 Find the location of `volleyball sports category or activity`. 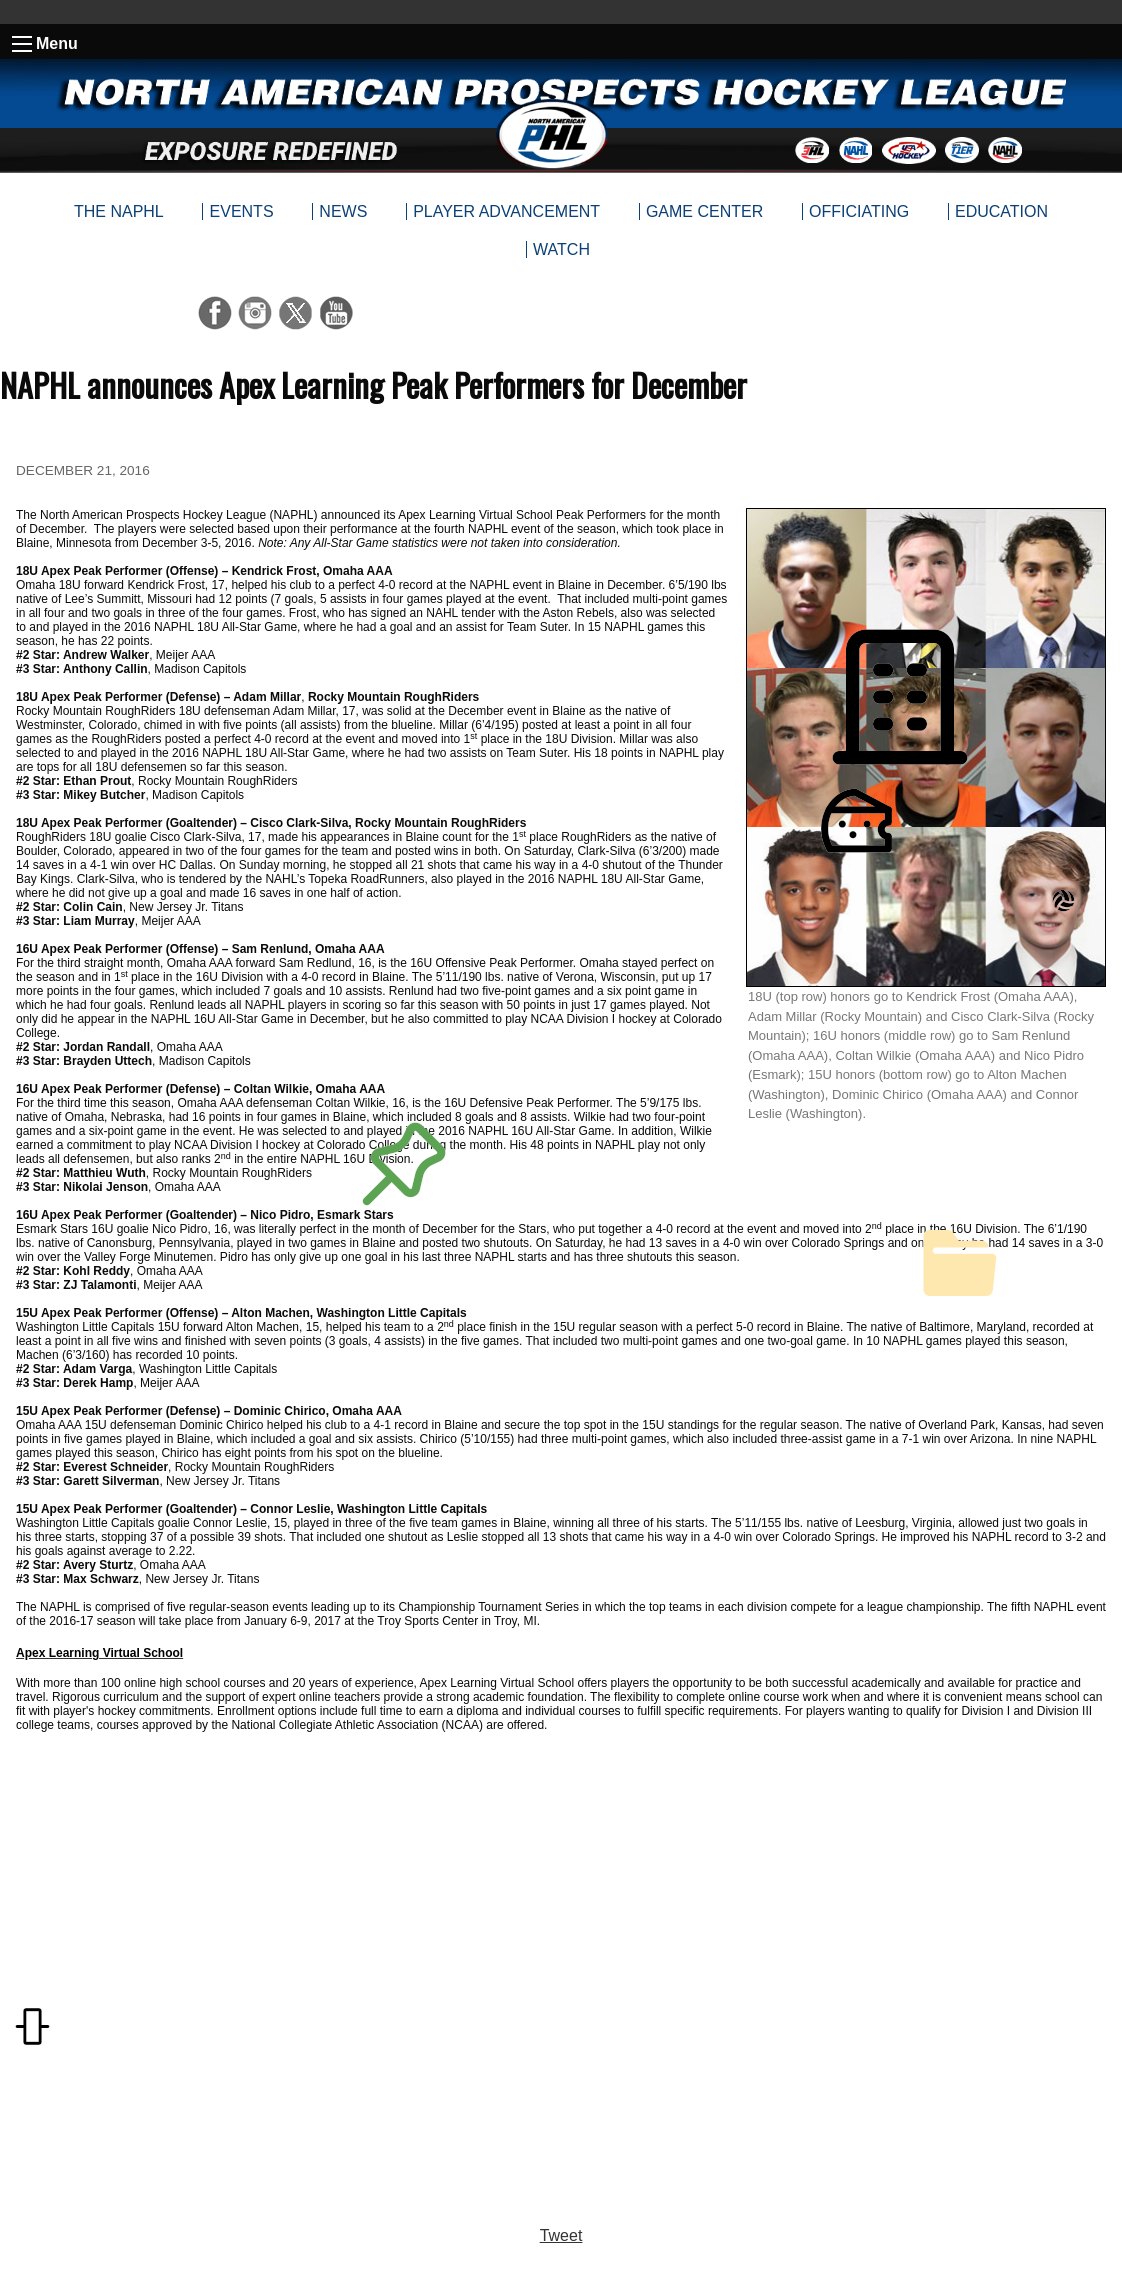

volleyball sports category or activity is located at coordinates (1063, 900).